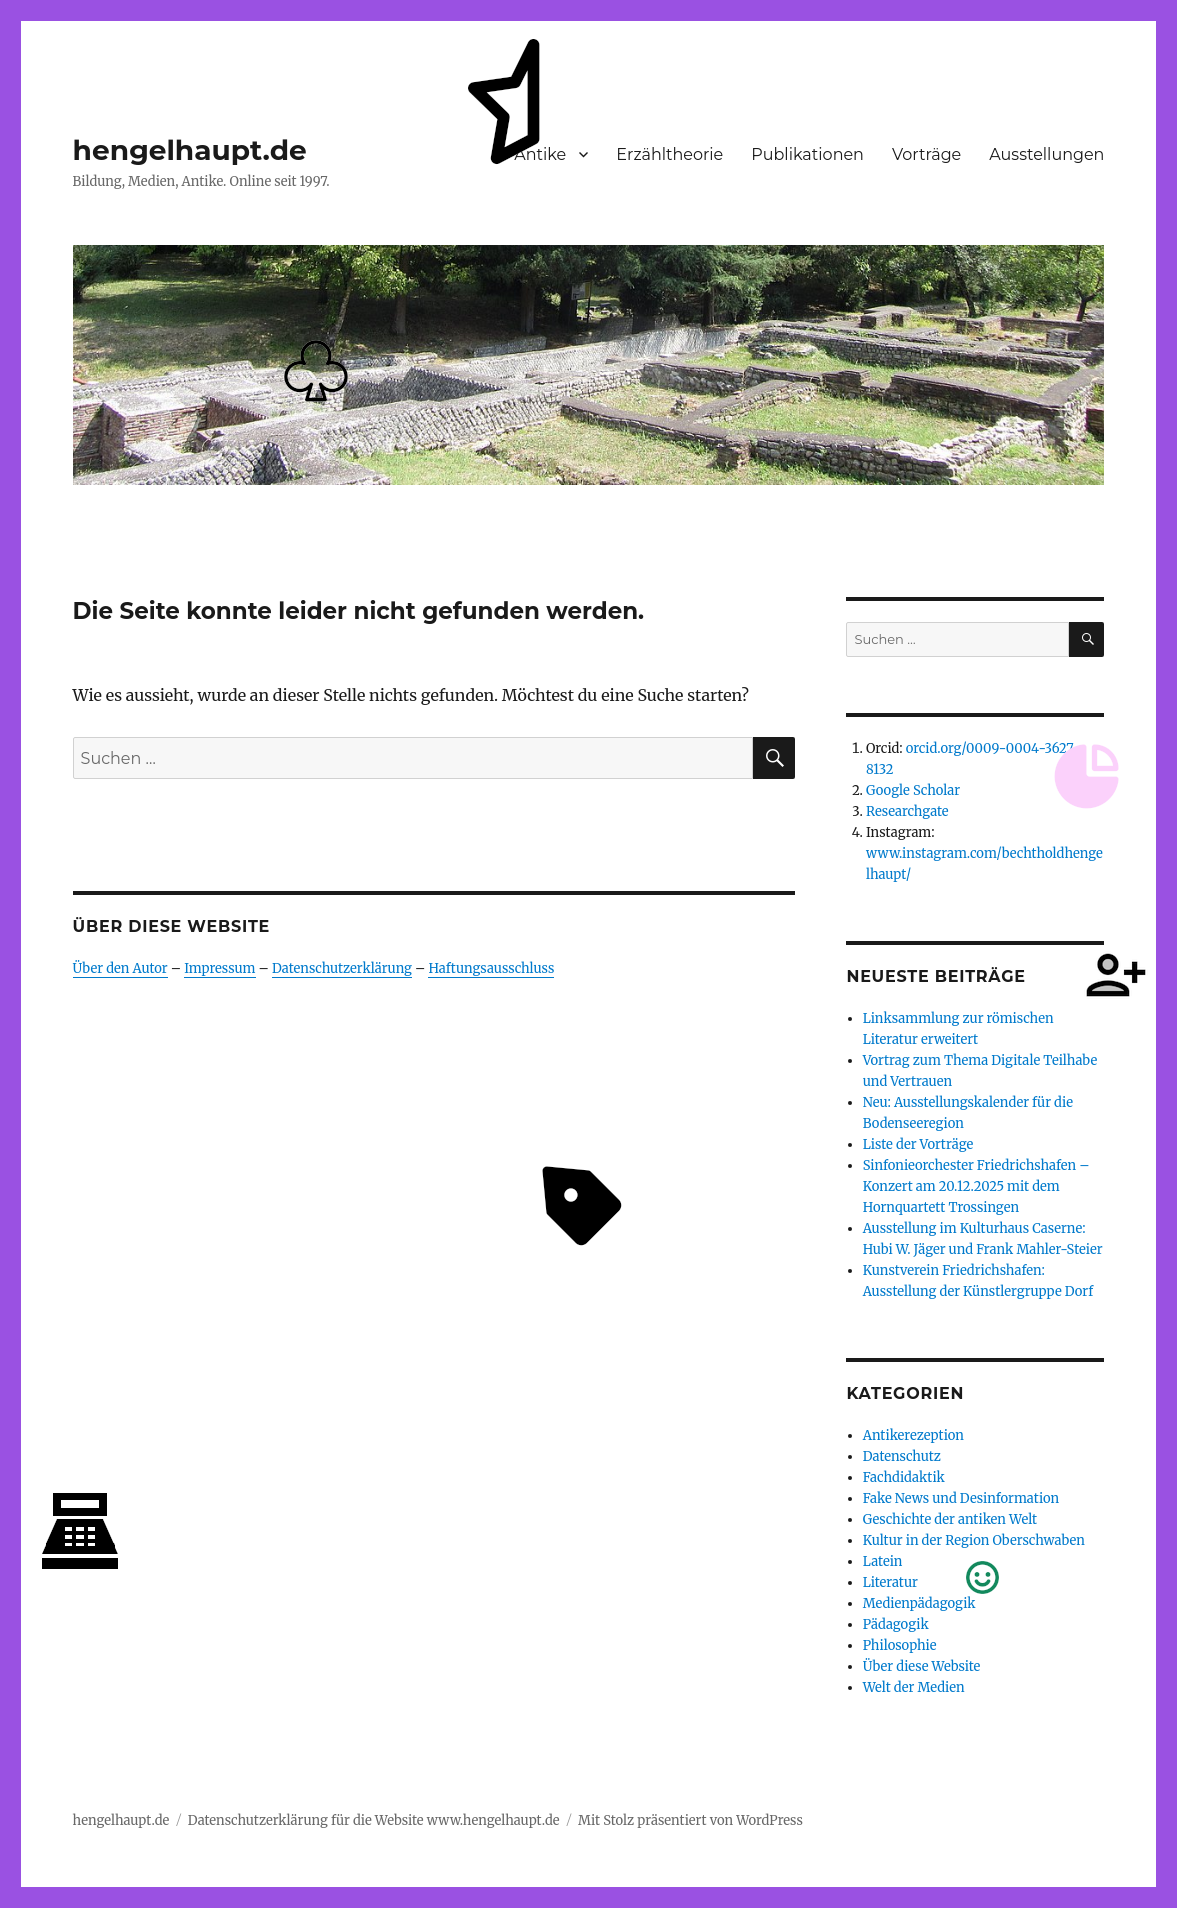  What do you see at coordinates (577, 1201) in the screenshot?
I see `view tags or labels` at bounding box center [577, 1201].